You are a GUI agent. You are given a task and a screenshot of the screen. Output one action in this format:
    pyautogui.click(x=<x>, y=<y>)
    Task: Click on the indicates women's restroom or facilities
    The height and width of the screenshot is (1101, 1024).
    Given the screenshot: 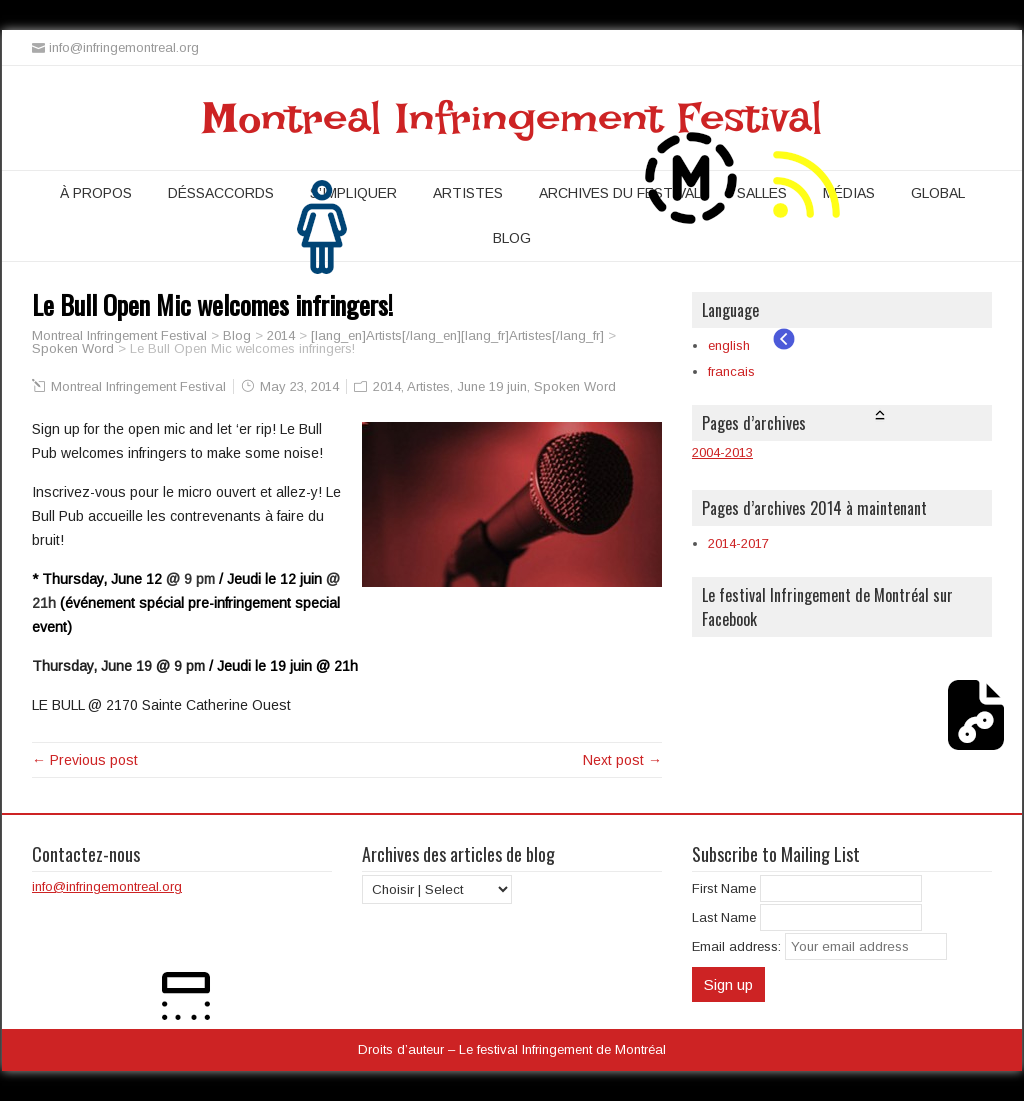 What is the action you would take?
    pyautogui.click(x=322, y=227)
    